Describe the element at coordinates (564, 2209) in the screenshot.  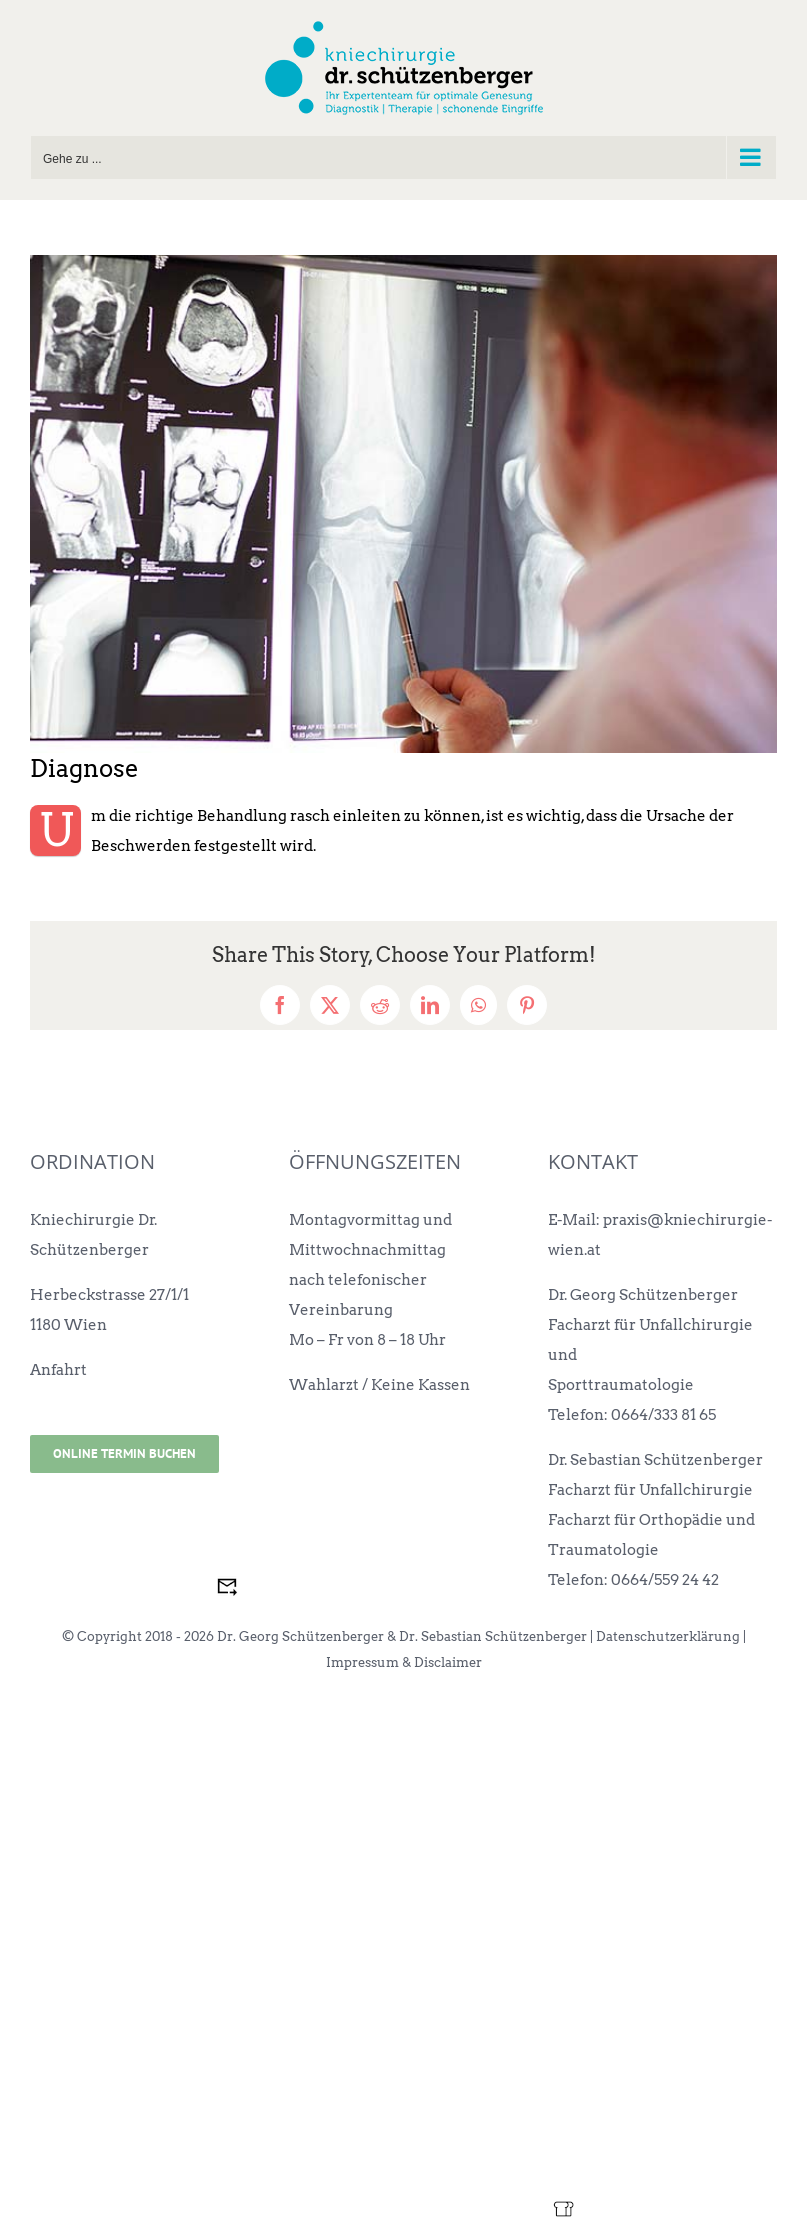
I see `browse bakery or bread products` at that location.